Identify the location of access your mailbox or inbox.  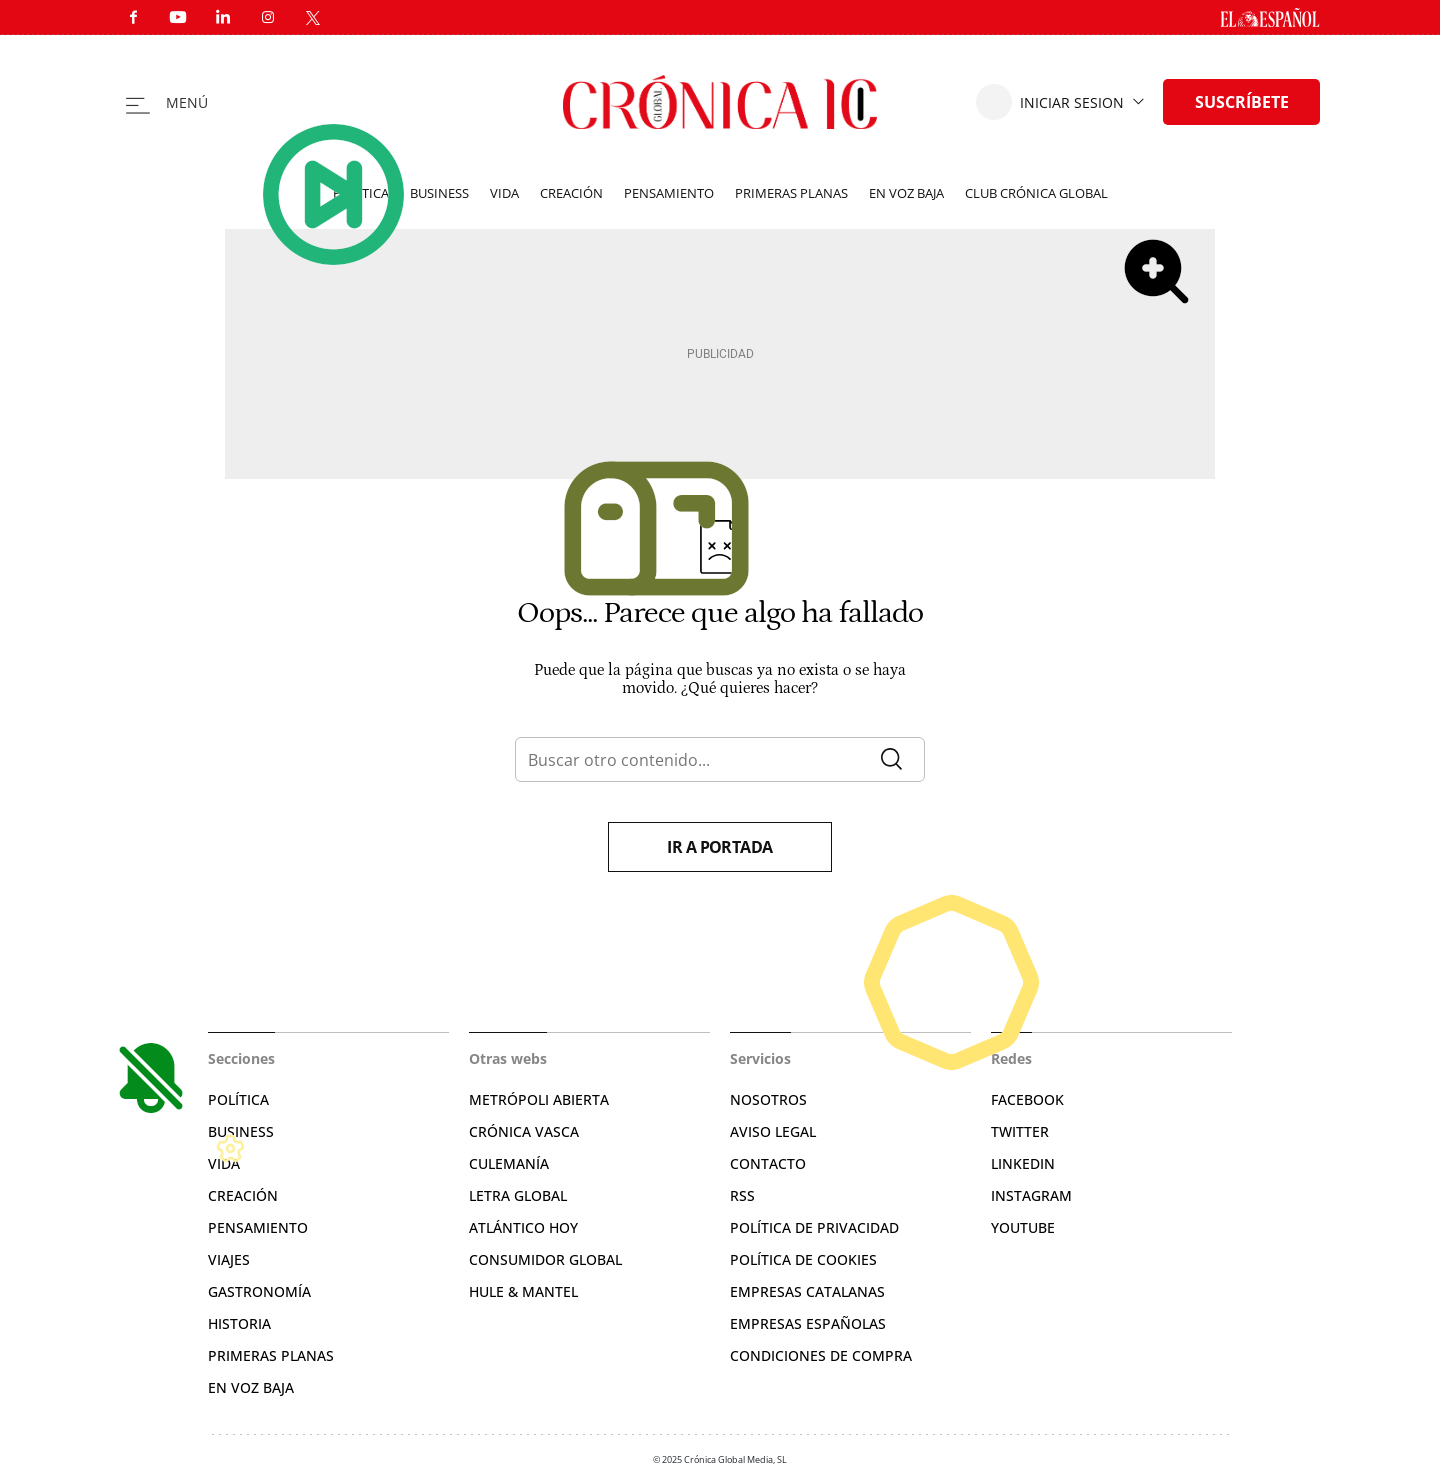
(656, 528).